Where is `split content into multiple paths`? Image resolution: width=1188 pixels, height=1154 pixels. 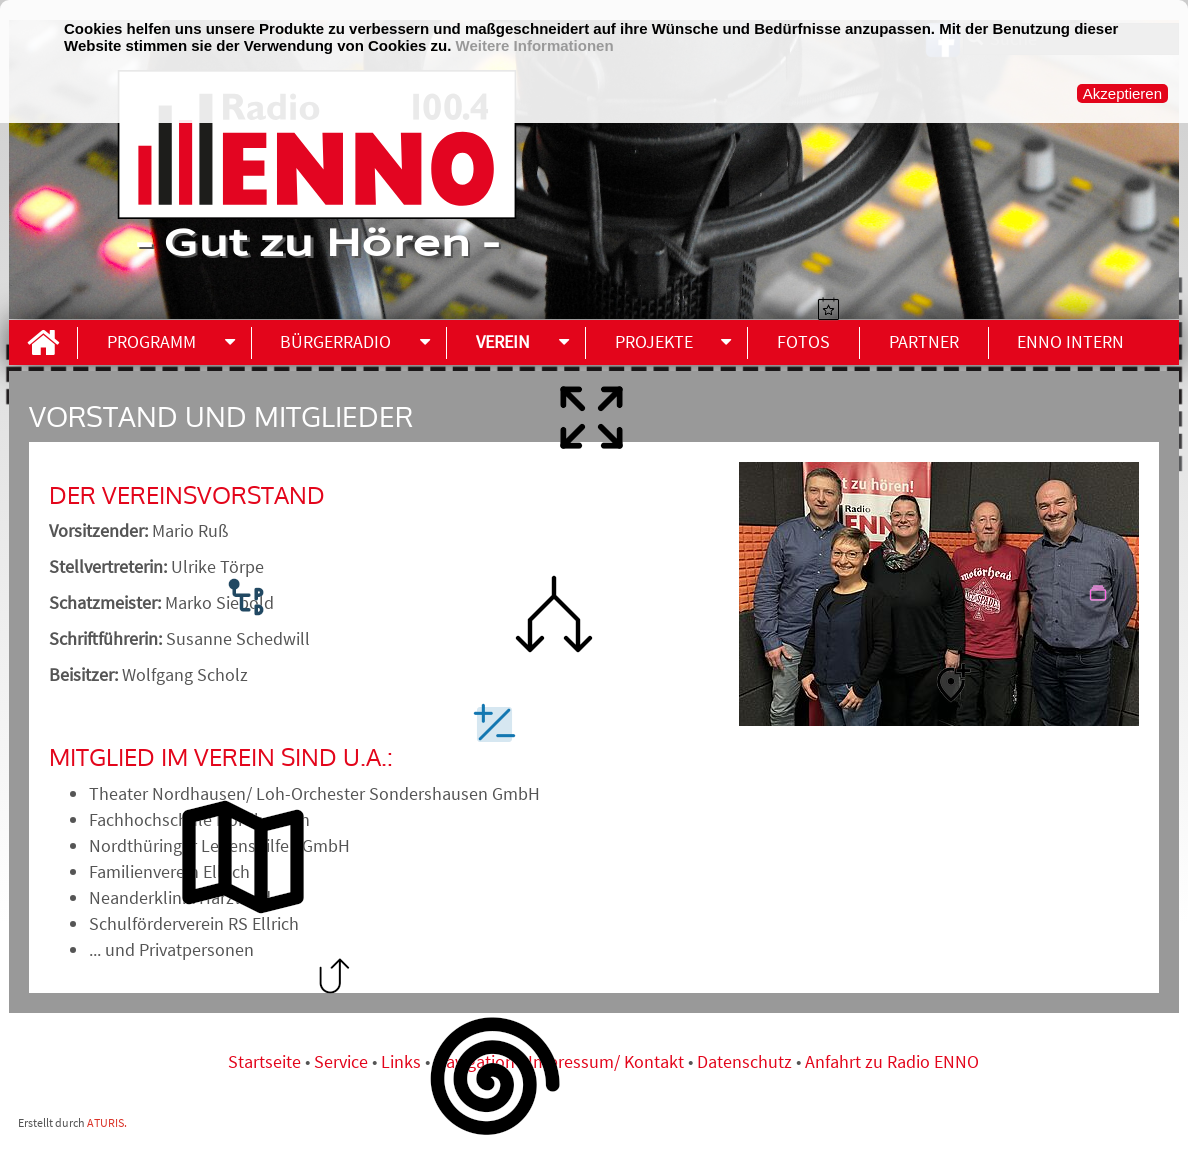
split content into multiple paths is located at coordinates (554, 617).